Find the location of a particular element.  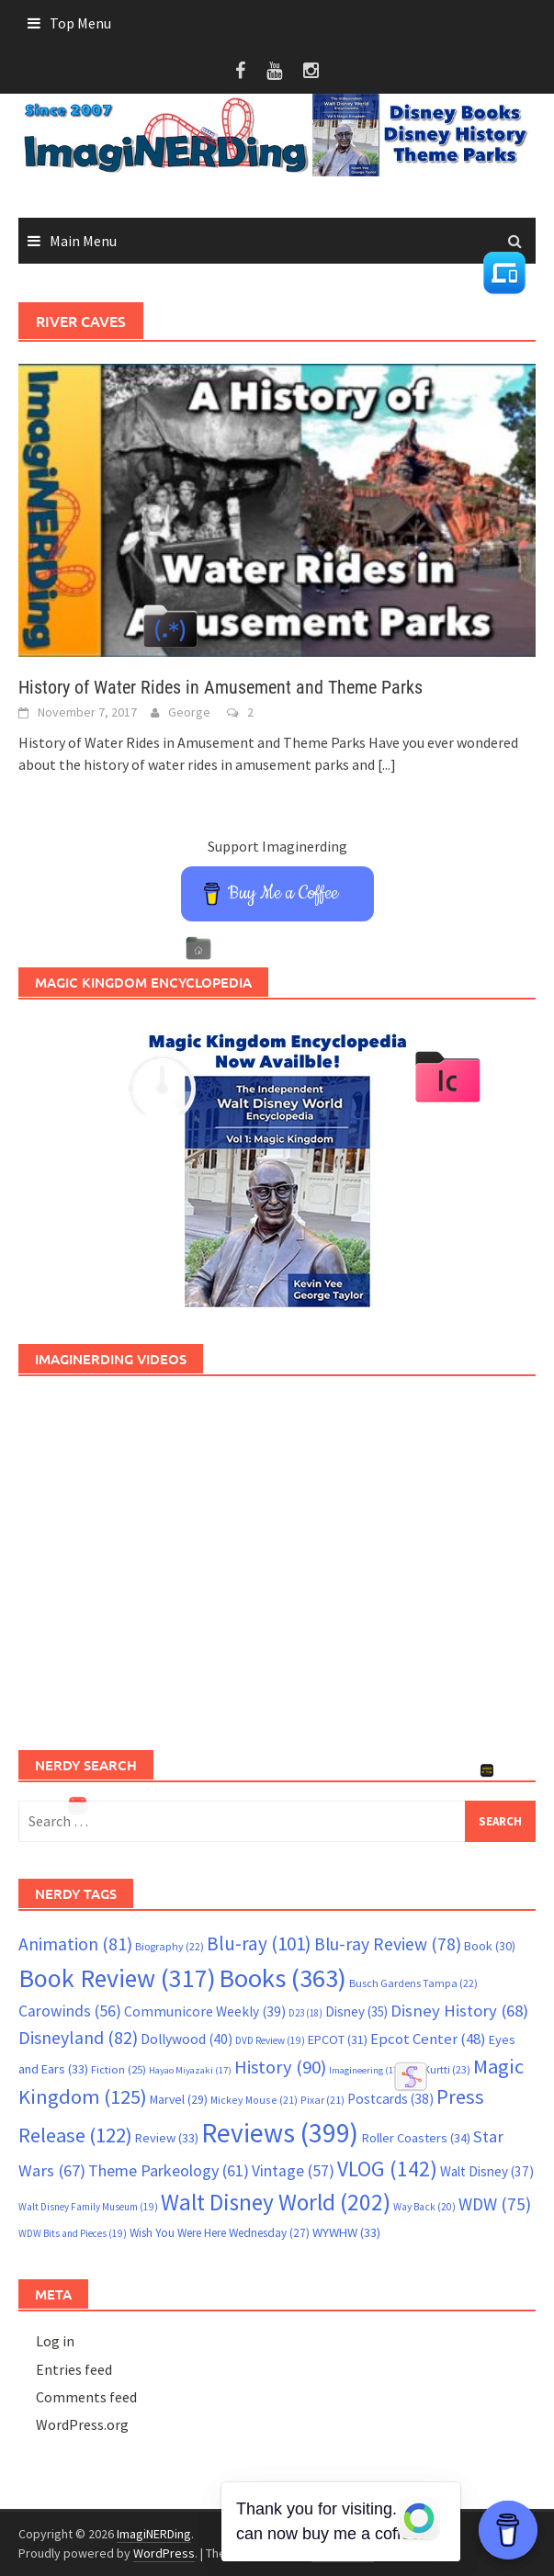

access your home folder is located at coordinates (198, 948).